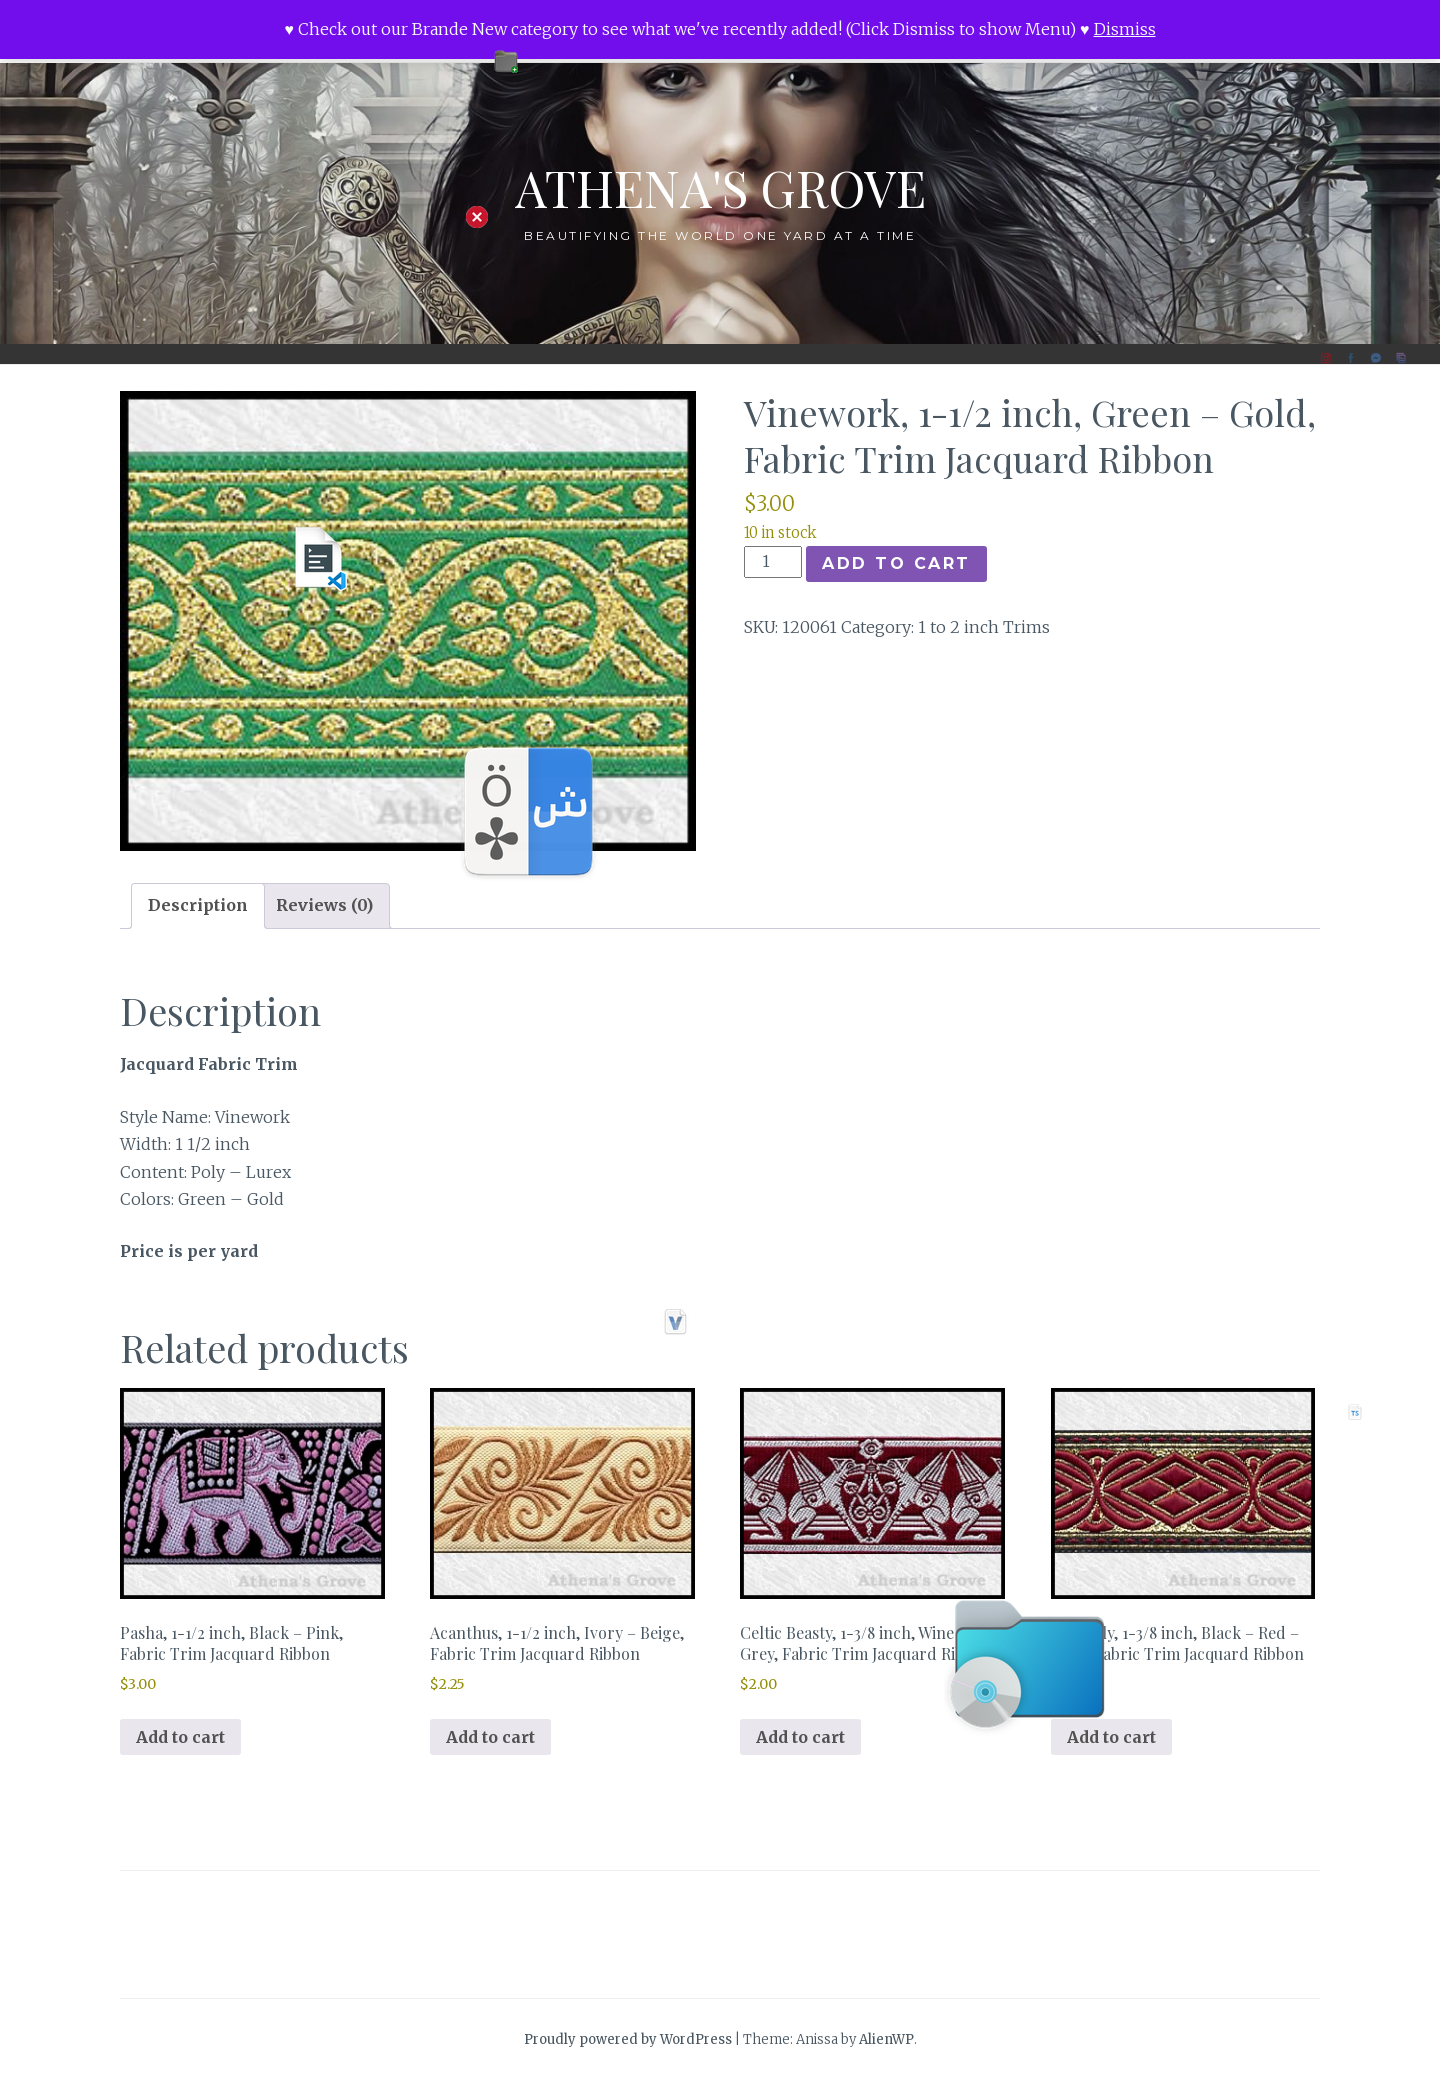 This screenshot has height=2081, width=1440. What do you see at coordinates (528, 811) in the screenshot?
I see `open character map application` at bounding box center [528, 811].